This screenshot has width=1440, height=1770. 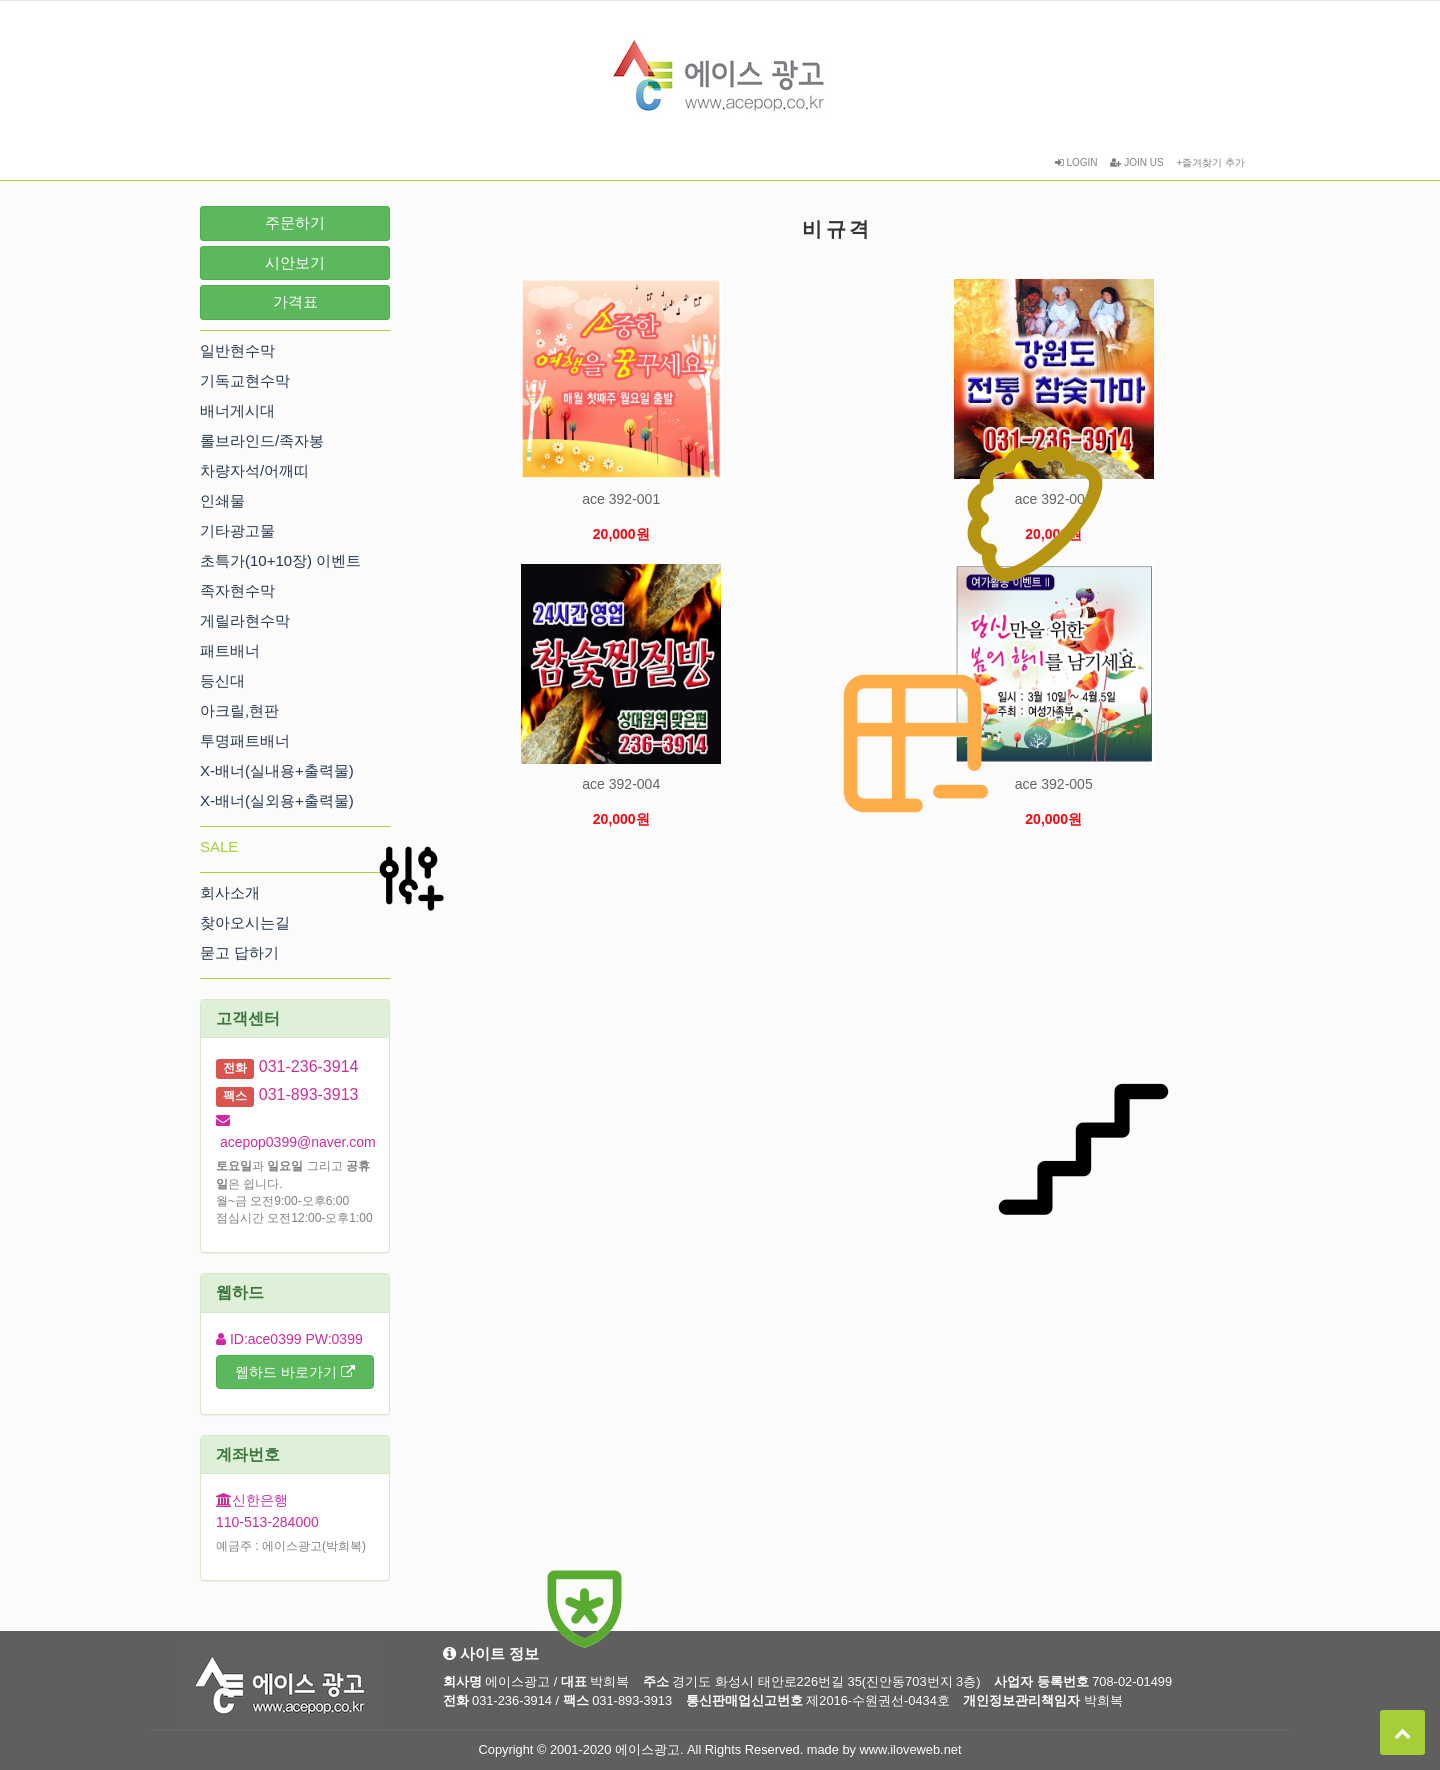 I want to click on indicates premium or enhanced security status, so click(x=584, y=1604).